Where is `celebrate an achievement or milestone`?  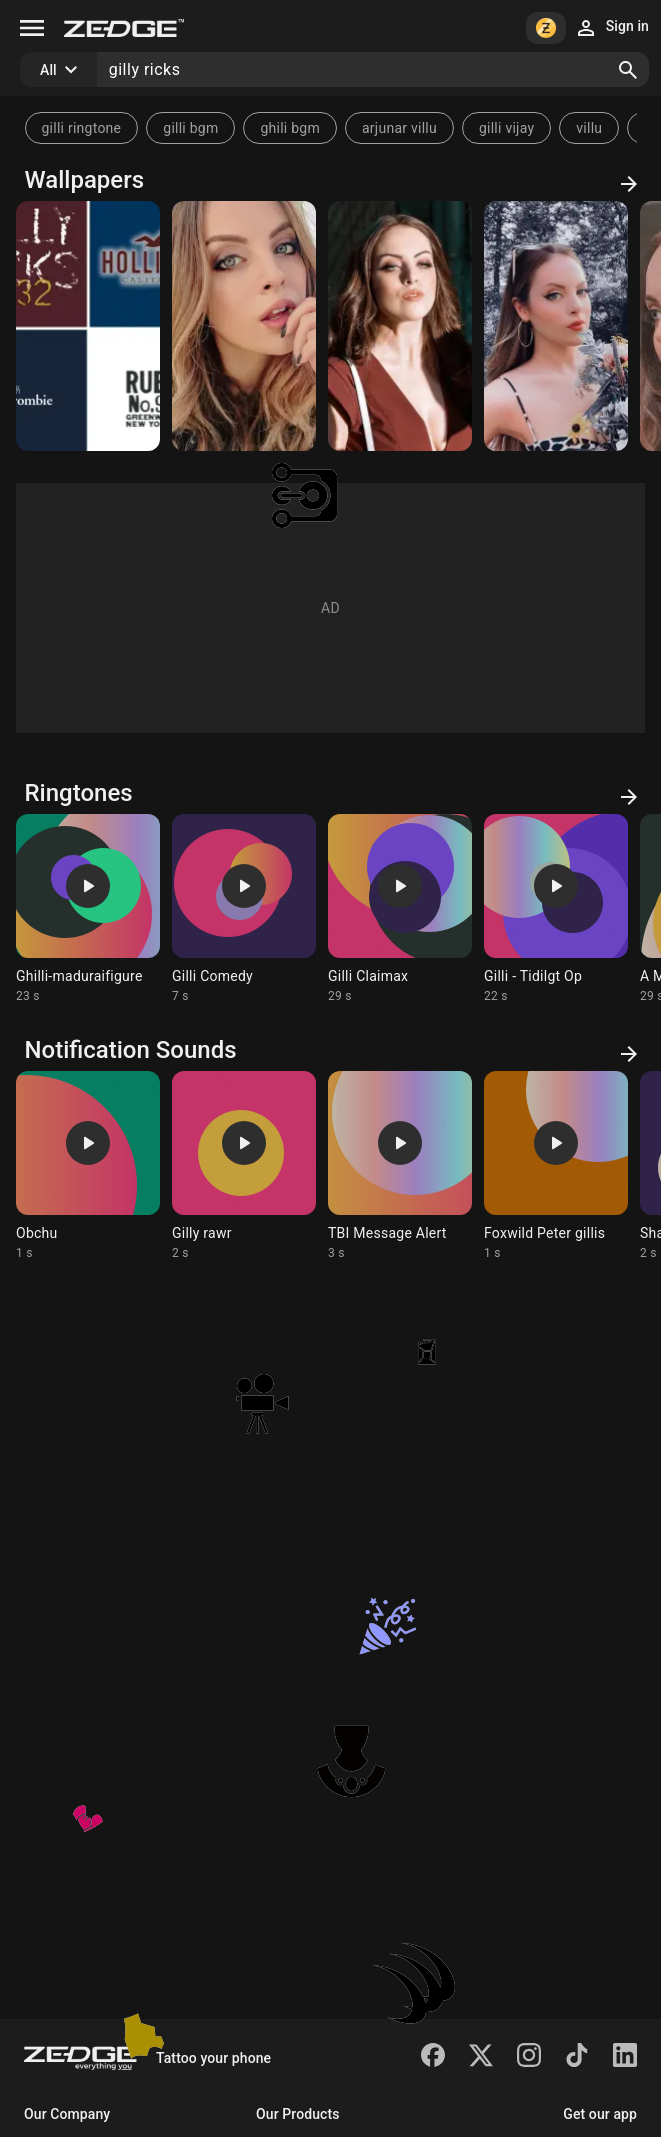
celebrate an achievement or milestone is located at coordinates (387, 1626).